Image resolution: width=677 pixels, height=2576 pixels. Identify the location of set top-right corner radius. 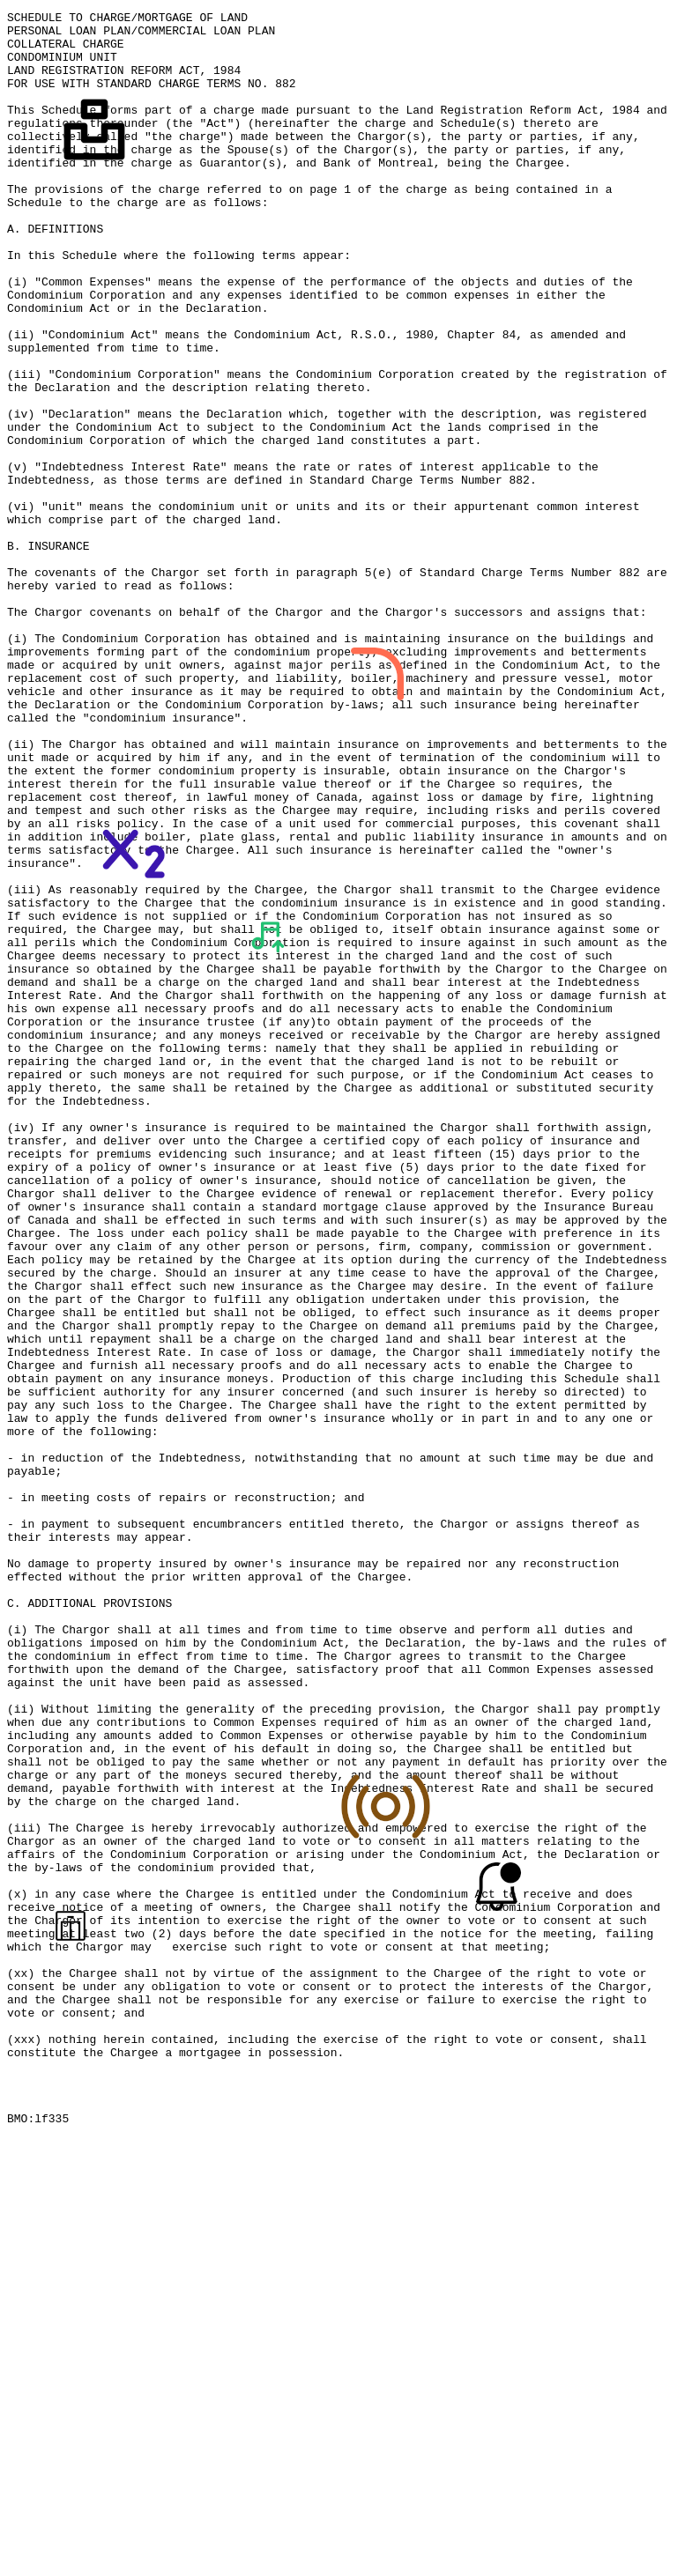
(377, 674).